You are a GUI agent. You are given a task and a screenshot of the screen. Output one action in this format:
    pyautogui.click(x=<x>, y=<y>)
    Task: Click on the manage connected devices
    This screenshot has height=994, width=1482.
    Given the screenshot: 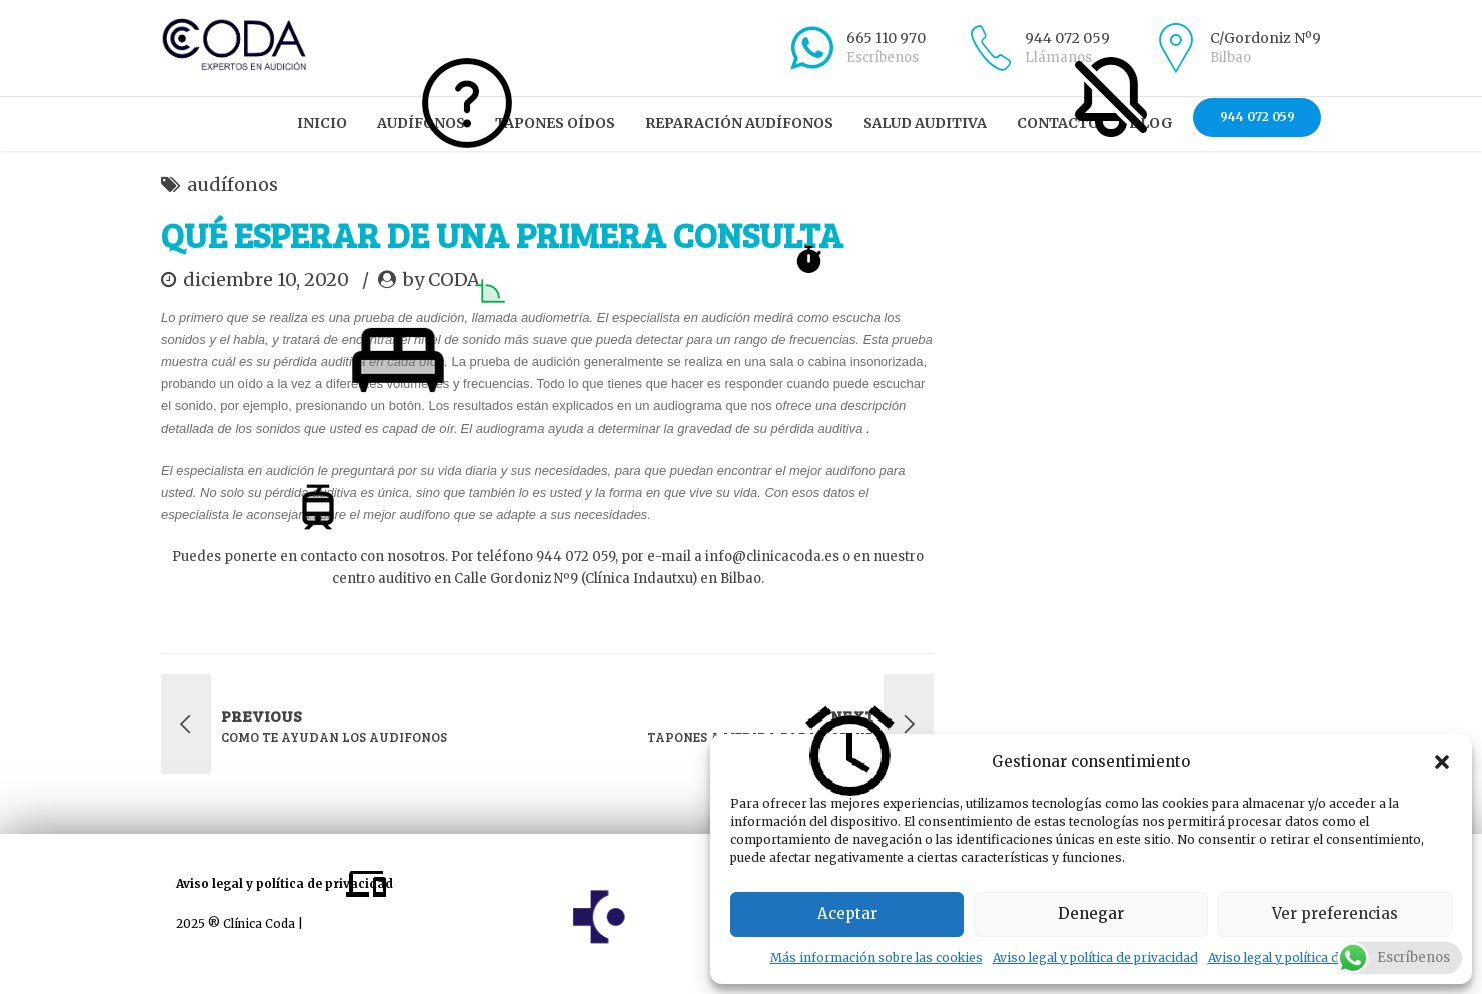 What is the action you would take?
    pyautogui.click(x=366, y=884)
    